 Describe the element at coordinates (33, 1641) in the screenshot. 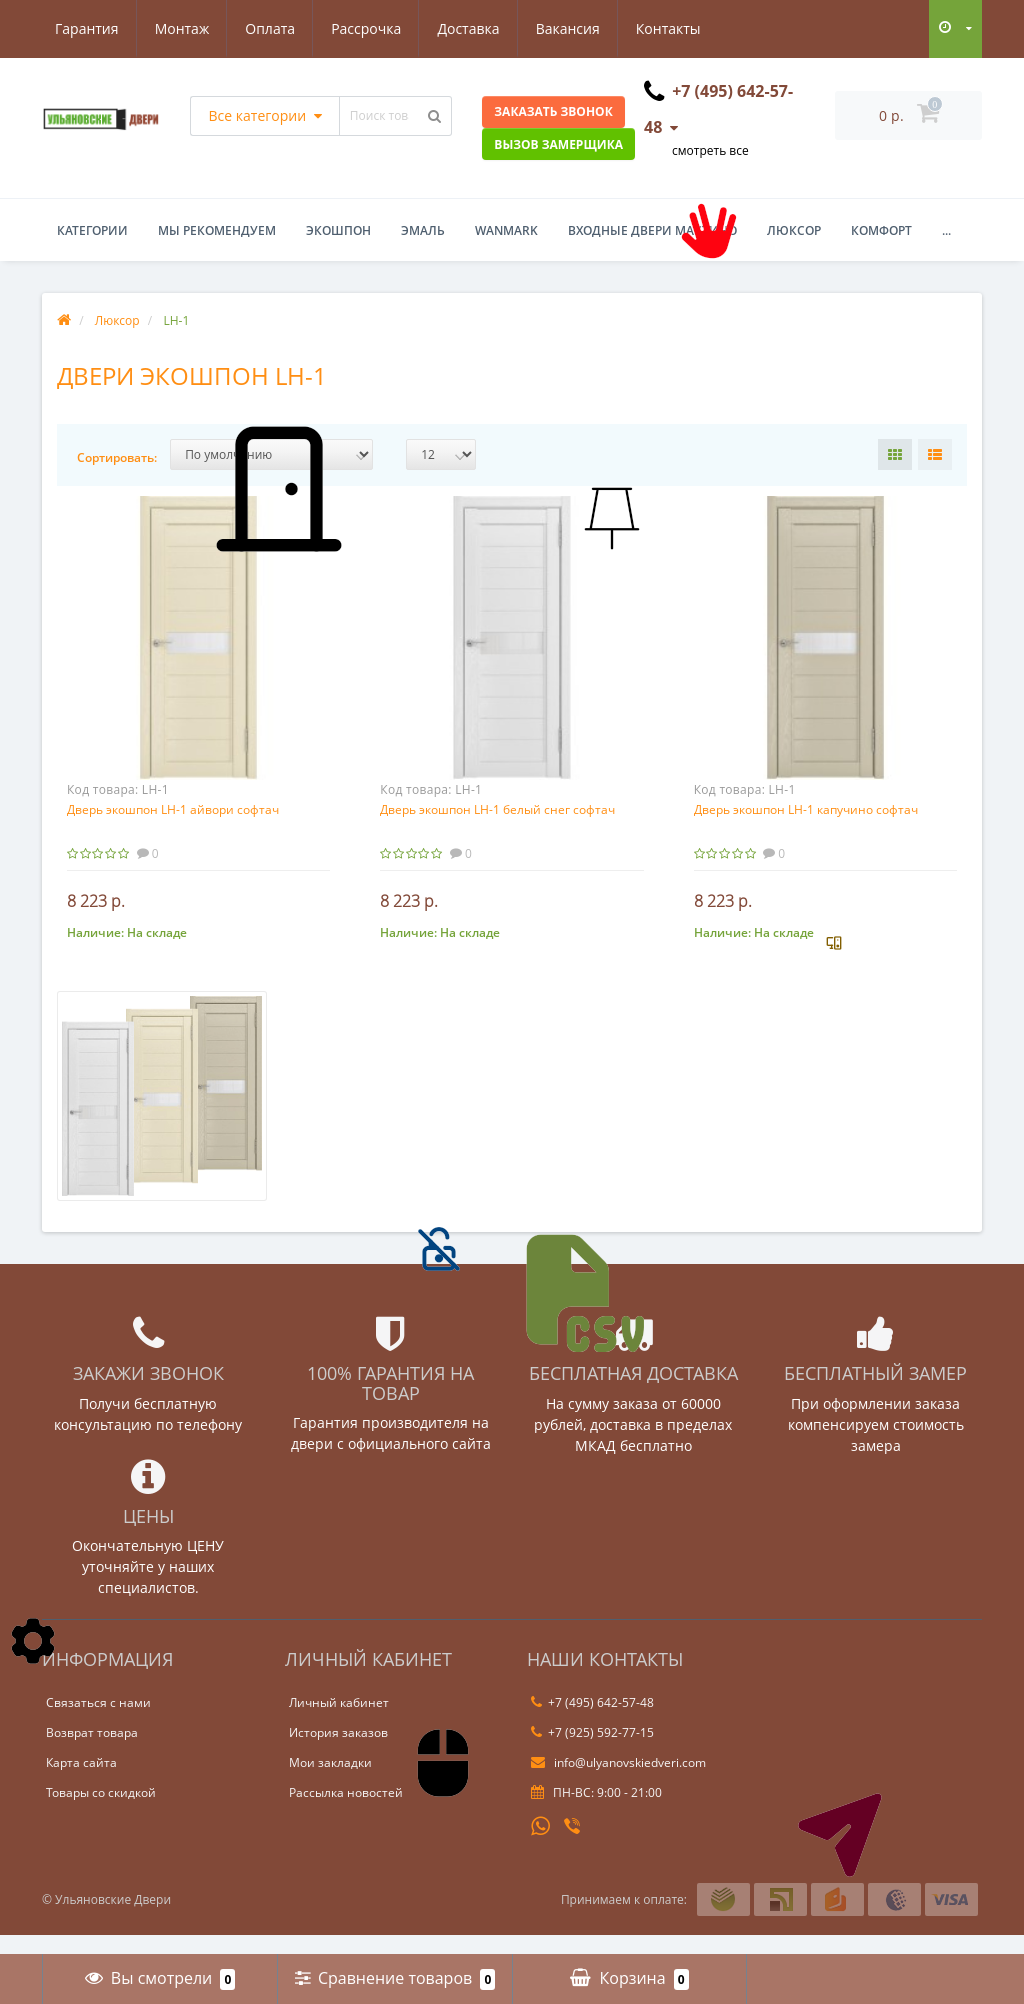

I see `access settings or preferences` at that location.